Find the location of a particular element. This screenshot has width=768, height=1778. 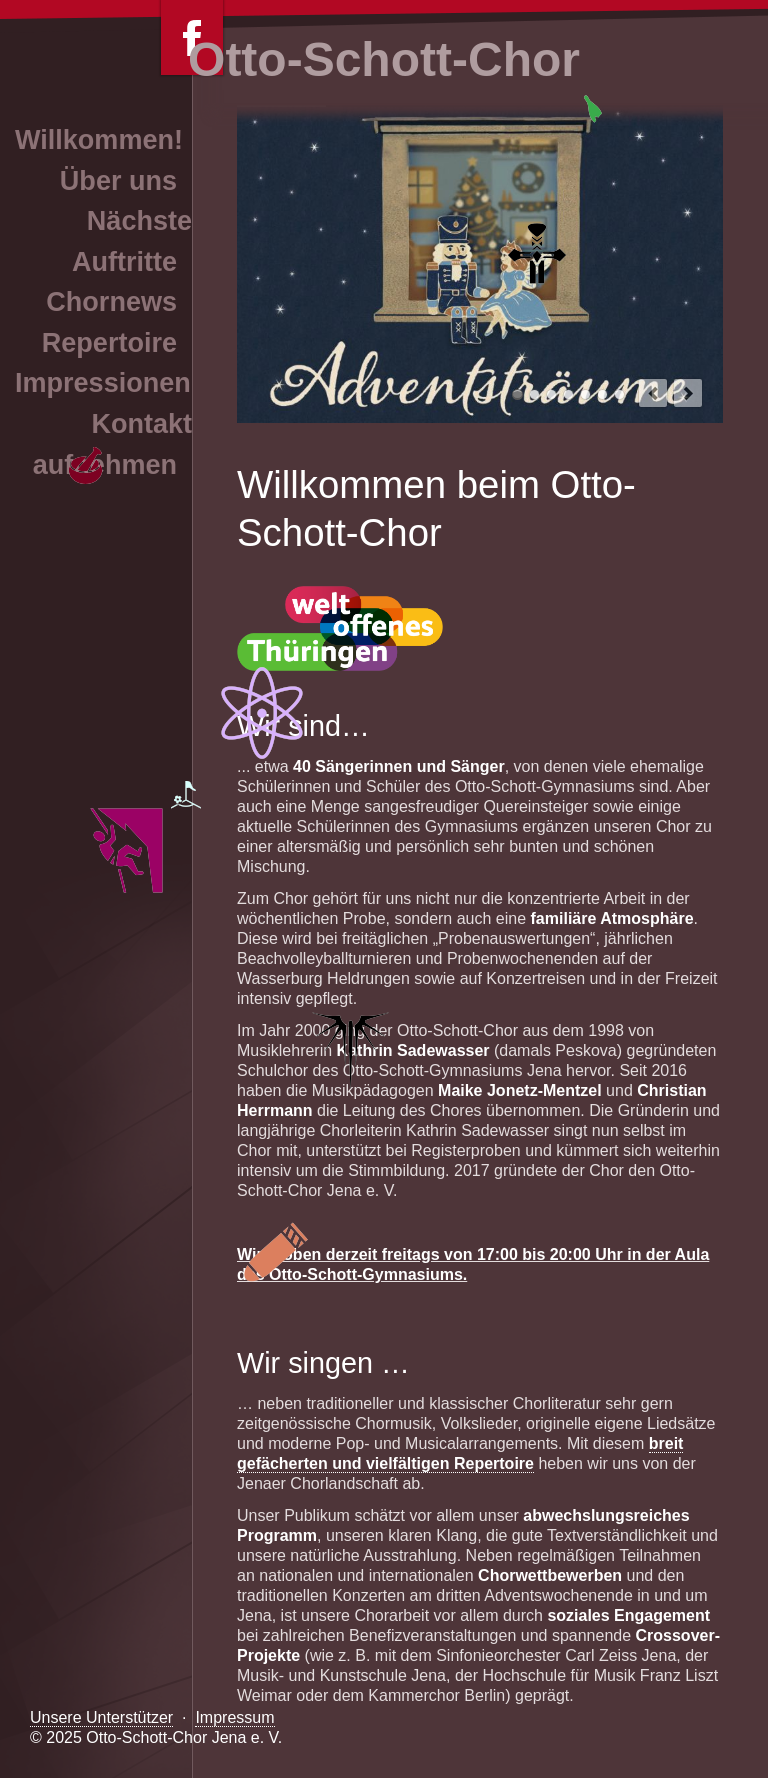

indicates a corner kick in a soccer/football game is located at coordinates (186, 795).